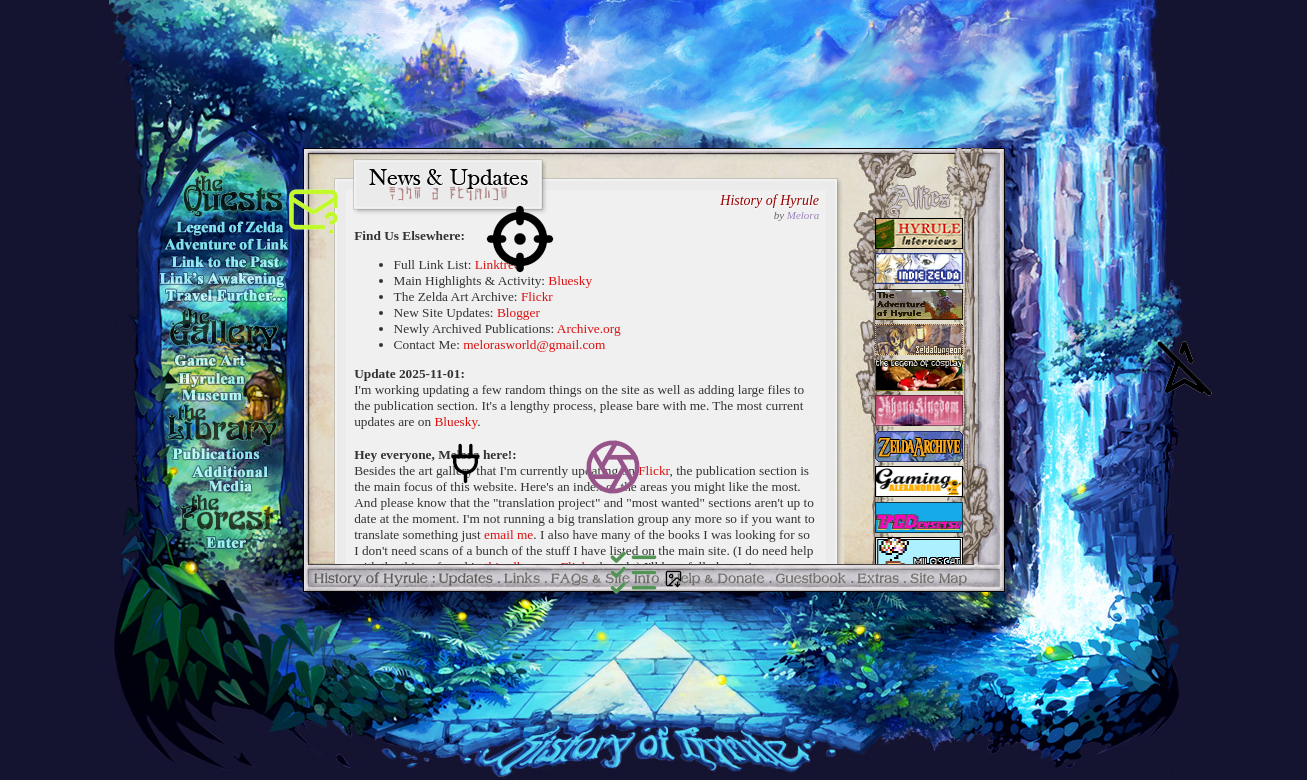 The height and width of the screenshot is (780, 1307). I want to click on access email help or support, so click(313, 209).